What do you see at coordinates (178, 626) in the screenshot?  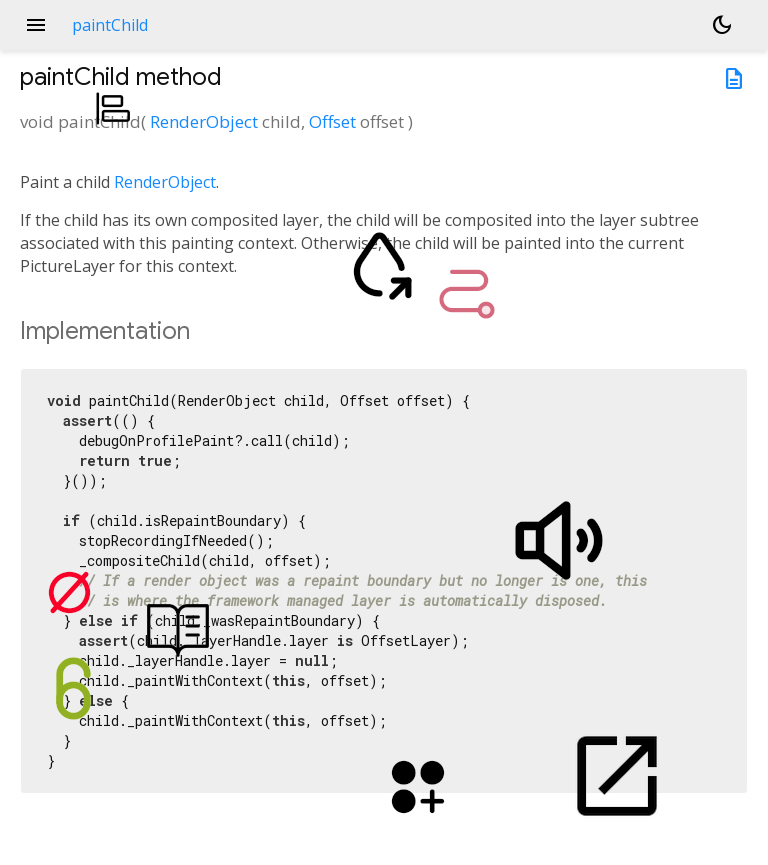 I see `open reading mode or e-reader` at bounding box center [178, 626].